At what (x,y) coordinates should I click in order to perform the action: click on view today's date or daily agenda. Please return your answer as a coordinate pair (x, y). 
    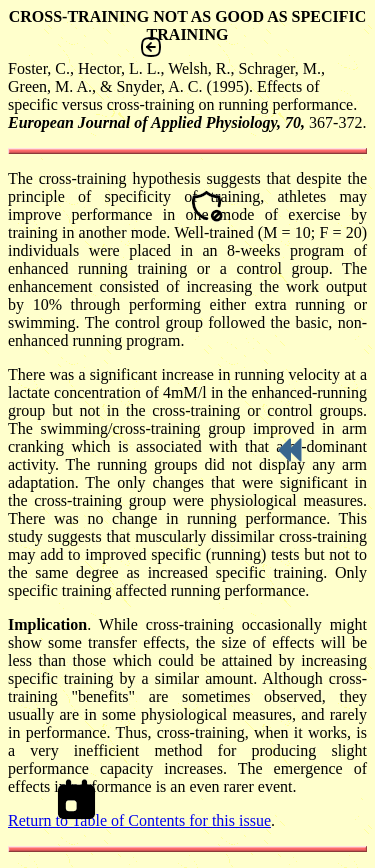
    Looking at the image, I should click on (76, 800).